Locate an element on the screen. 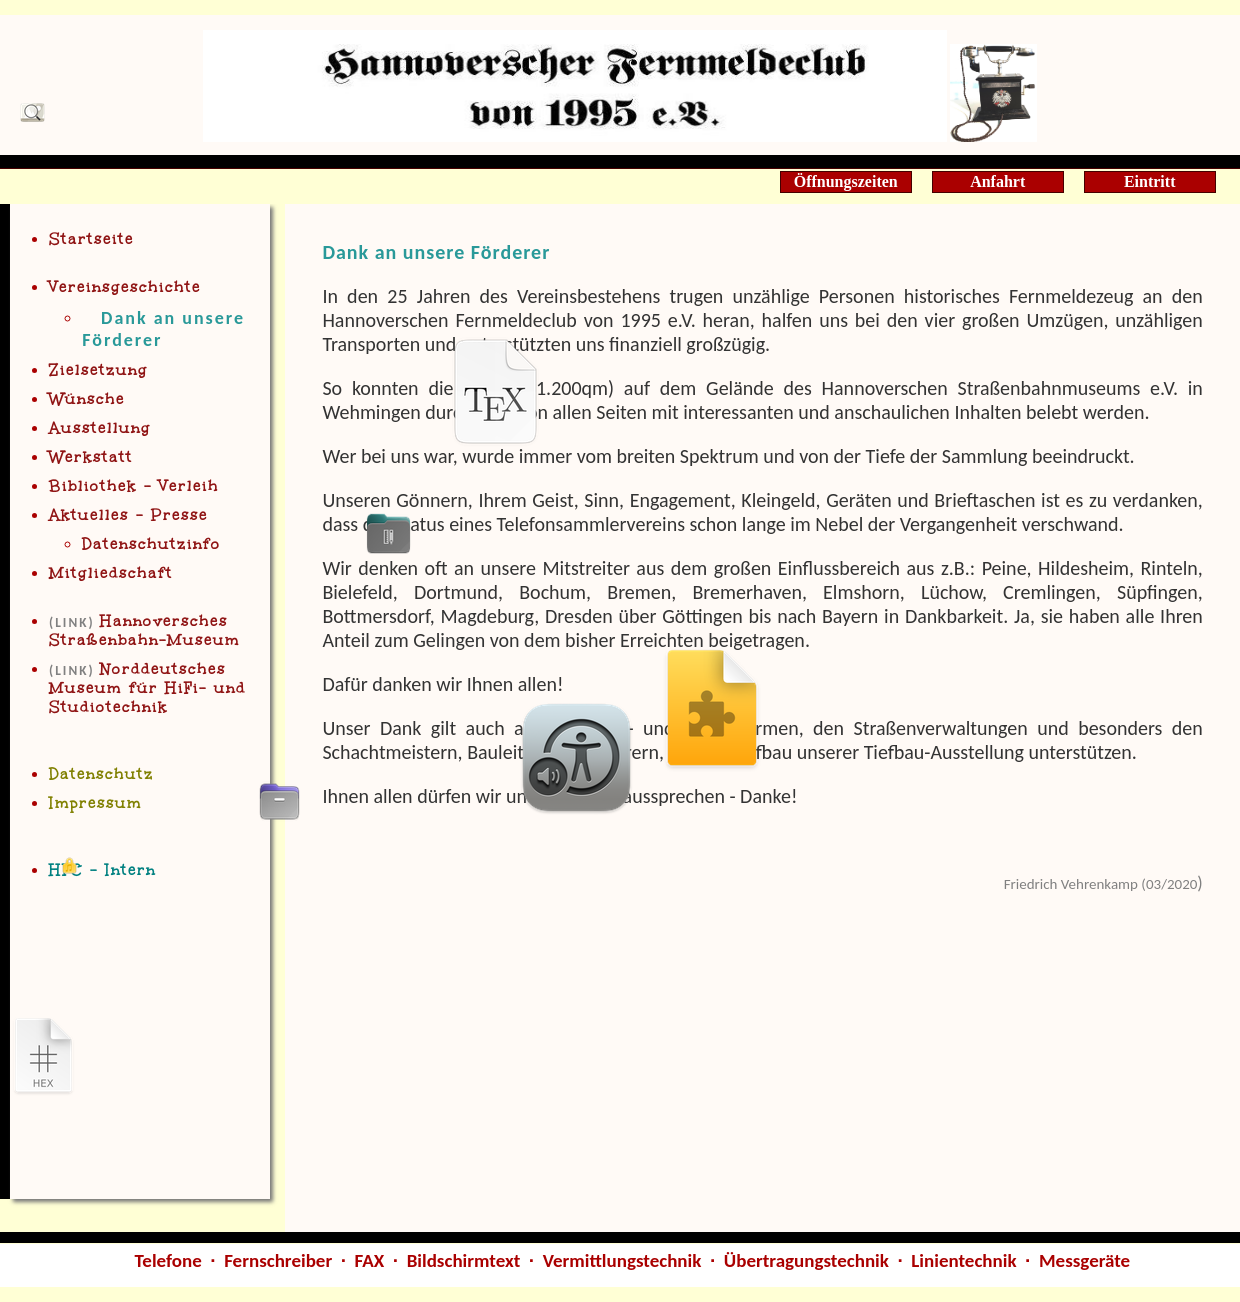 Image resolution: width=1240 pixels, height=1302 pixels. enable voiceover screen reader accessibility is located at coordinates (576, 757).